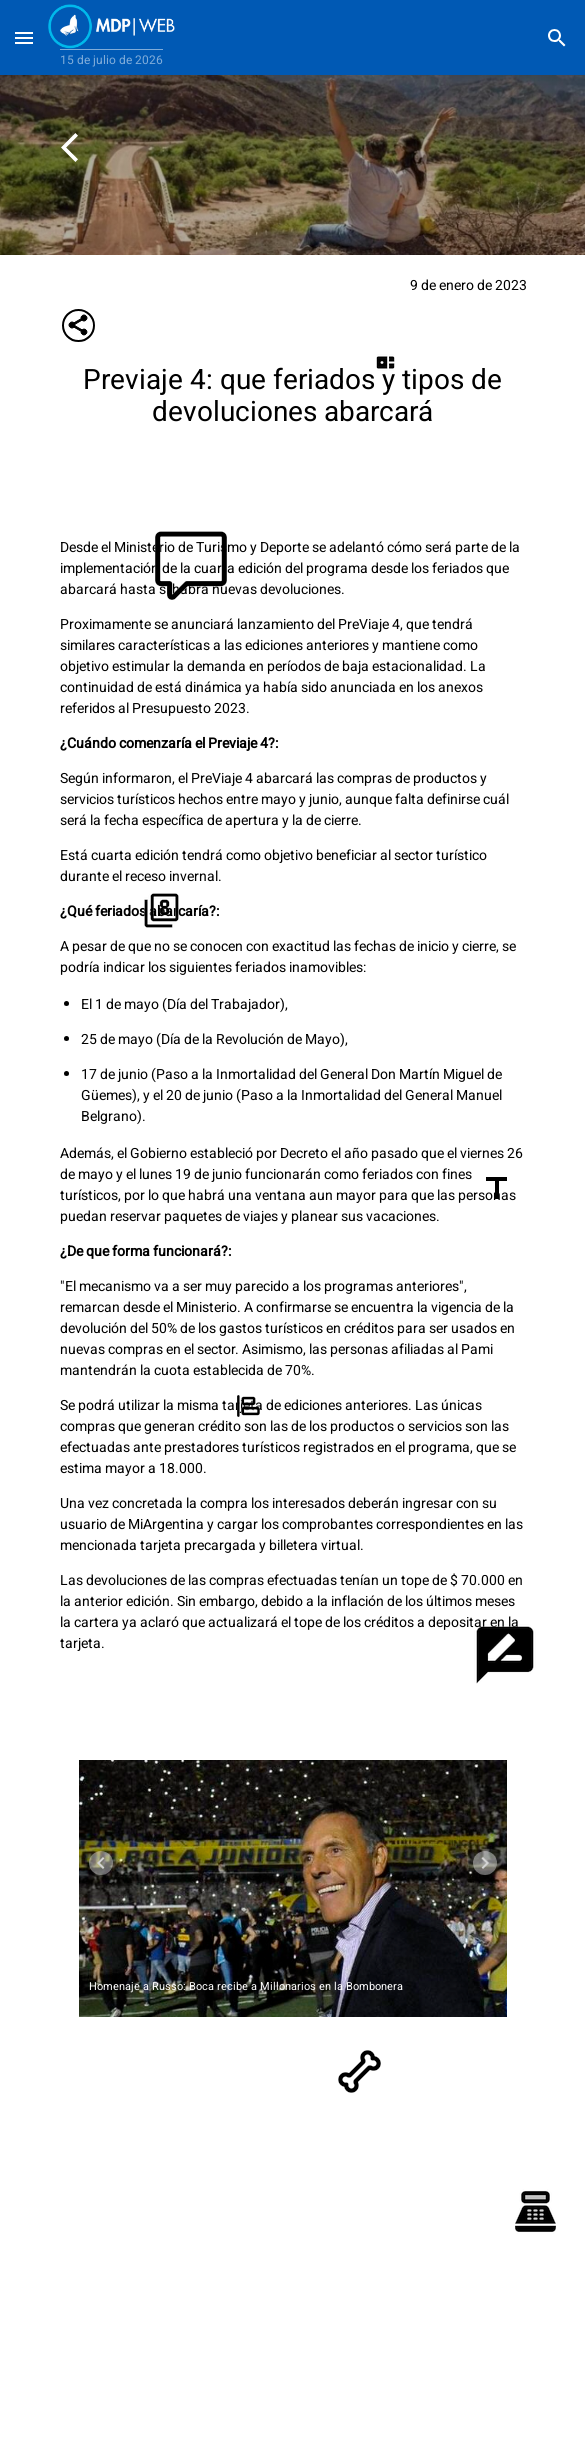 This screenshot has height=2455, width=585. Describe the element at coordinates (497, 1189) in the screenshot. I see `add a title or heading to your document` at that location.